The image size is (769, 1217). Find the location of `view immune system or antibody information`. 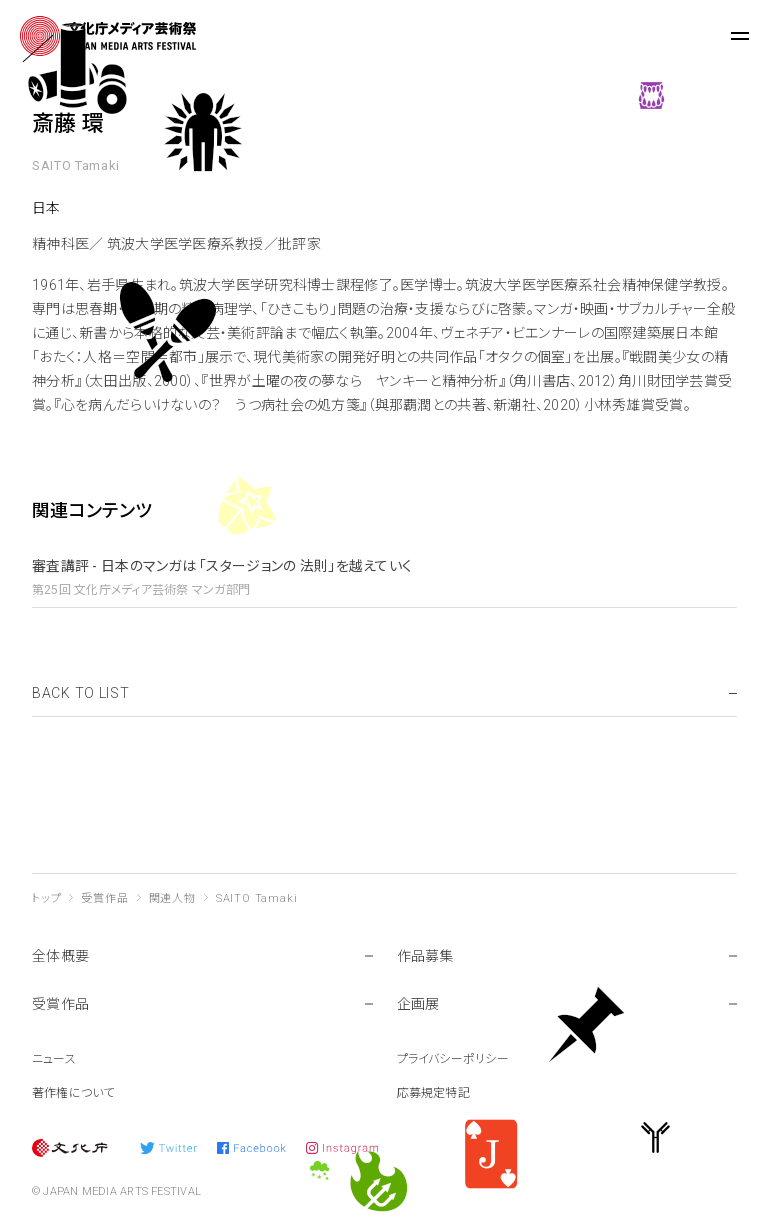

view immune system or antibody information is located at coordinates (655, 1137).